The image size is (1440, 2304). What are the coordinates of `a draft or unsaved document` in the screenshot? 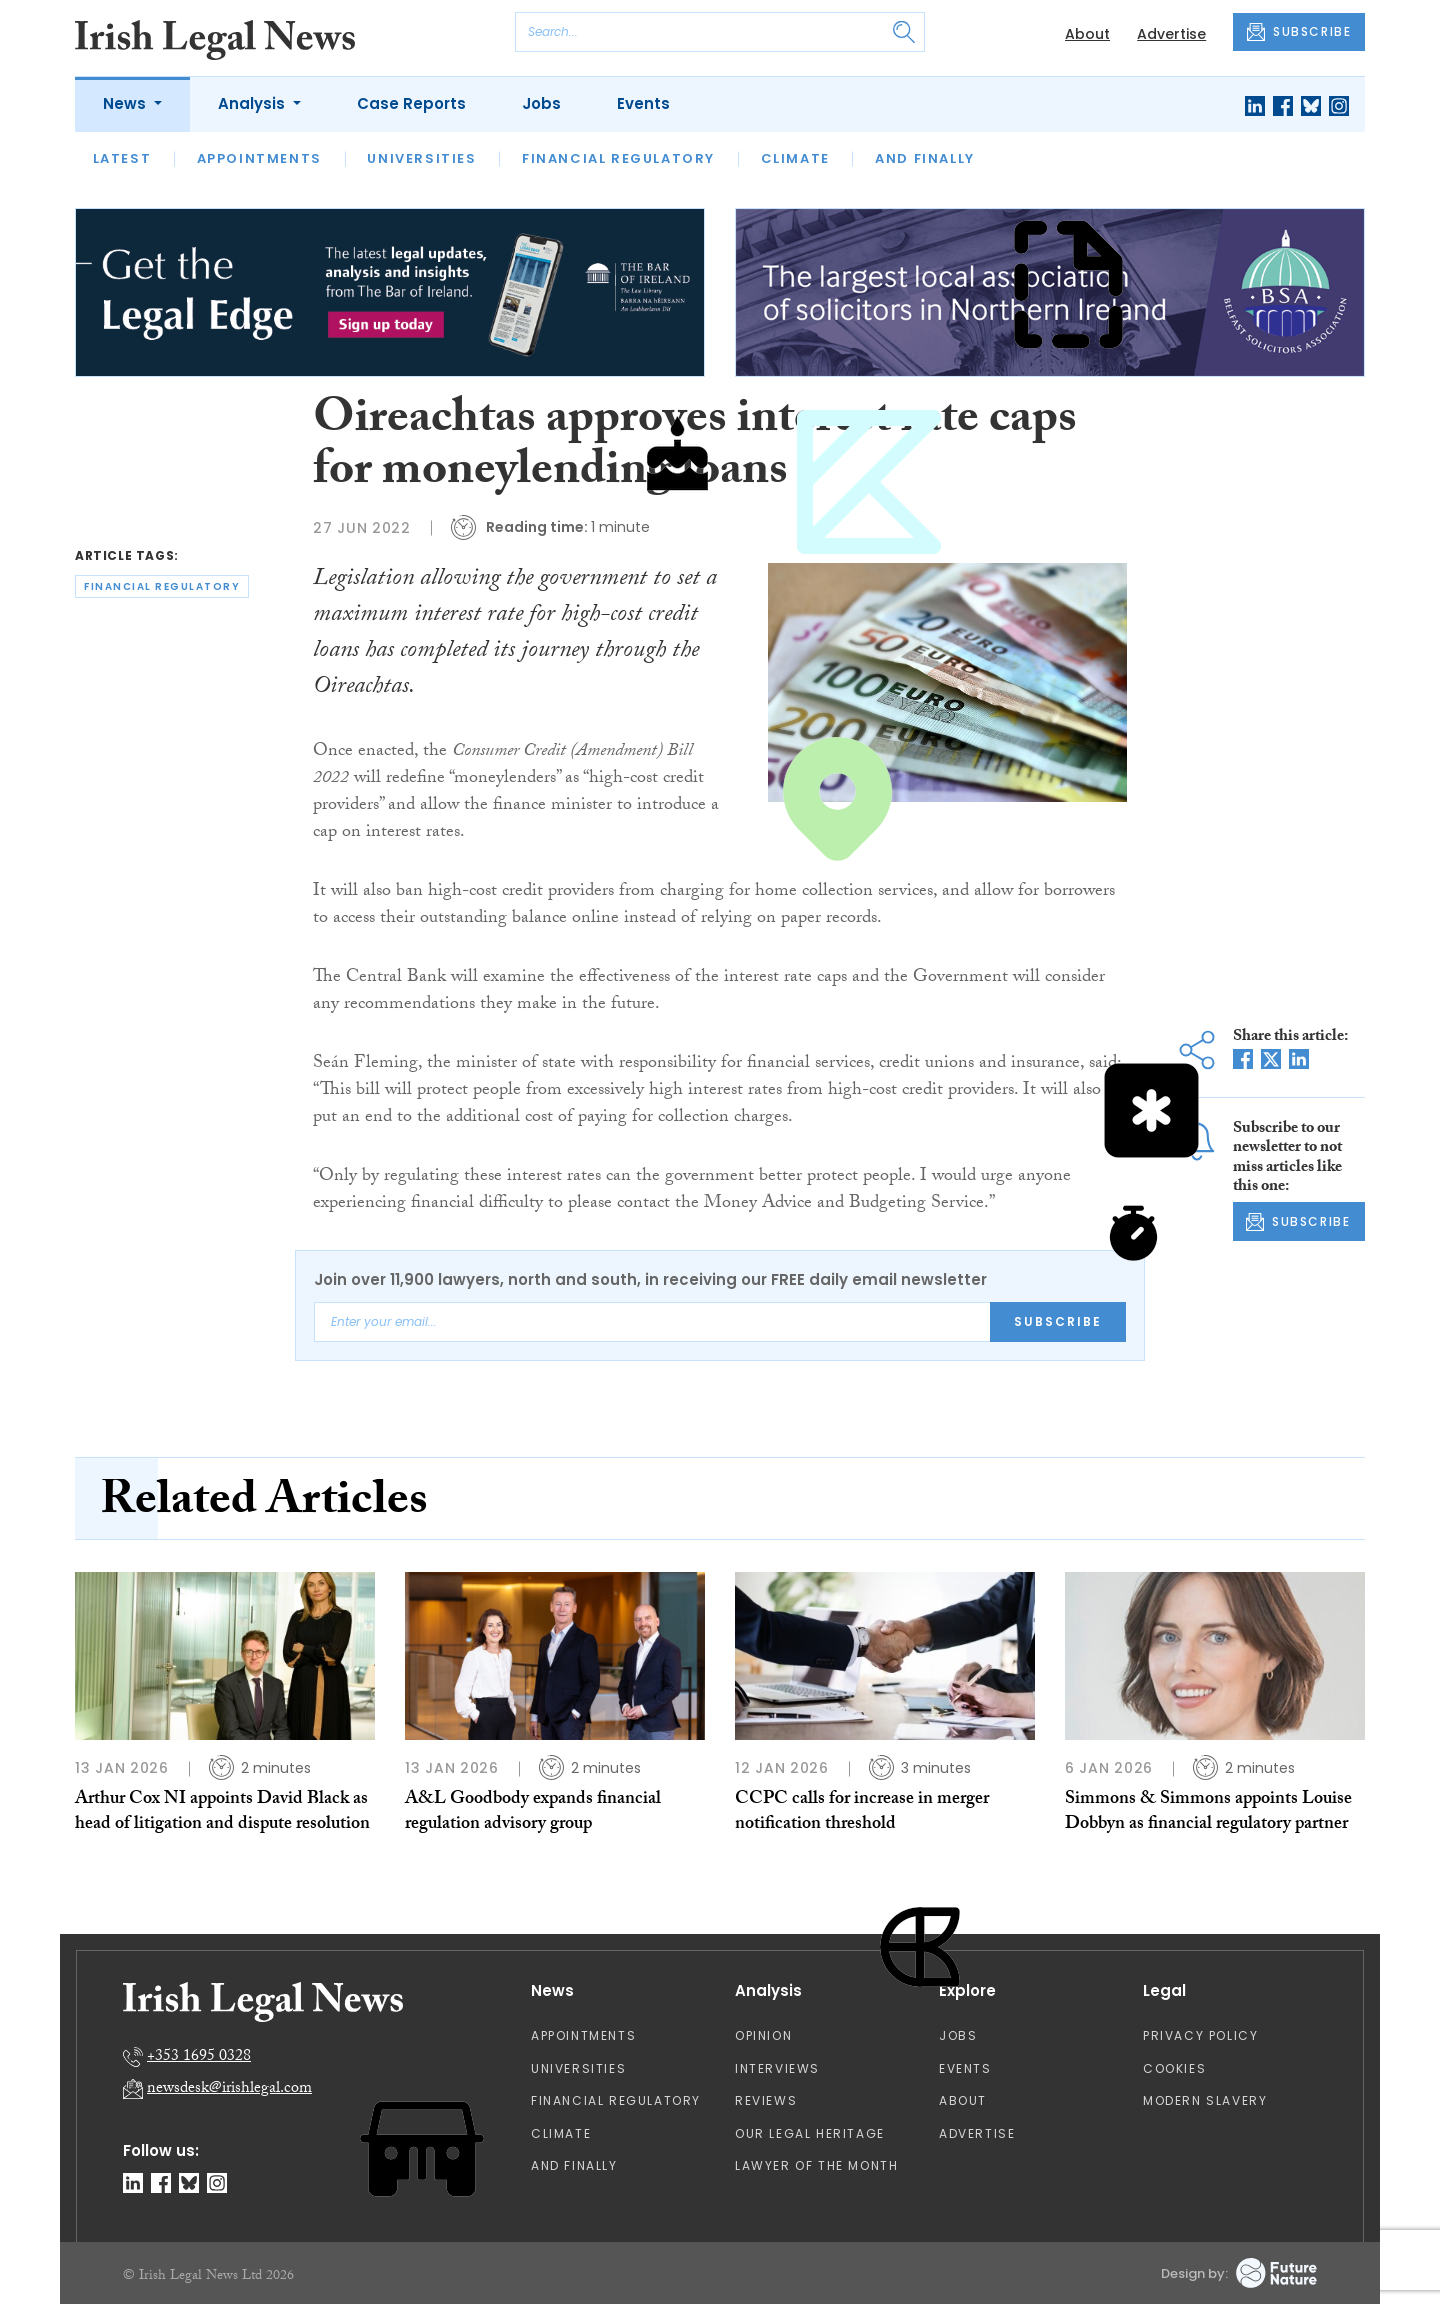 It's located at (1068, 284).